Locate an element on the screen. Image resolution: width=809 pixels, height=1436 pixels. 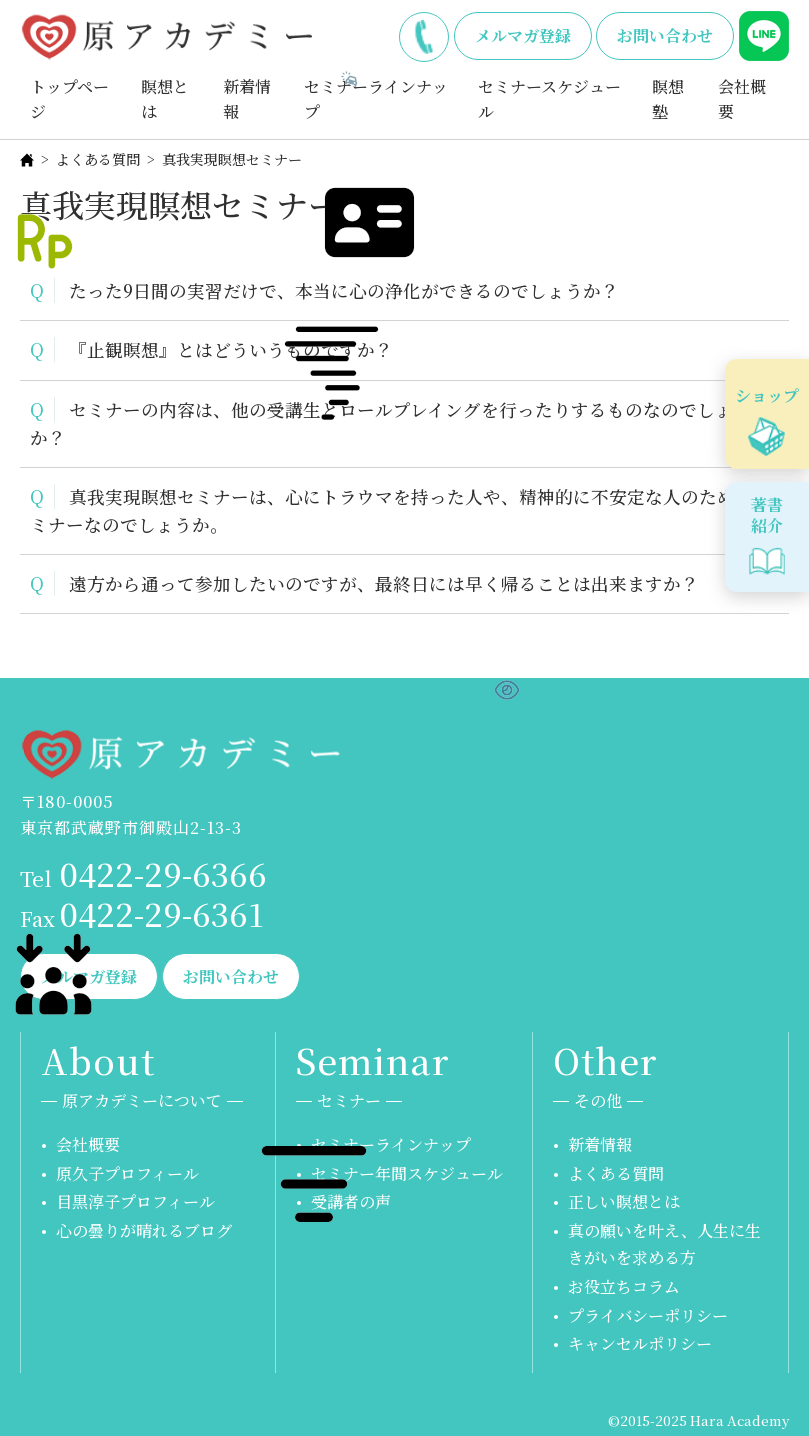
indicates severe weather alert or tornado warning is located at coordinates (331, 369).